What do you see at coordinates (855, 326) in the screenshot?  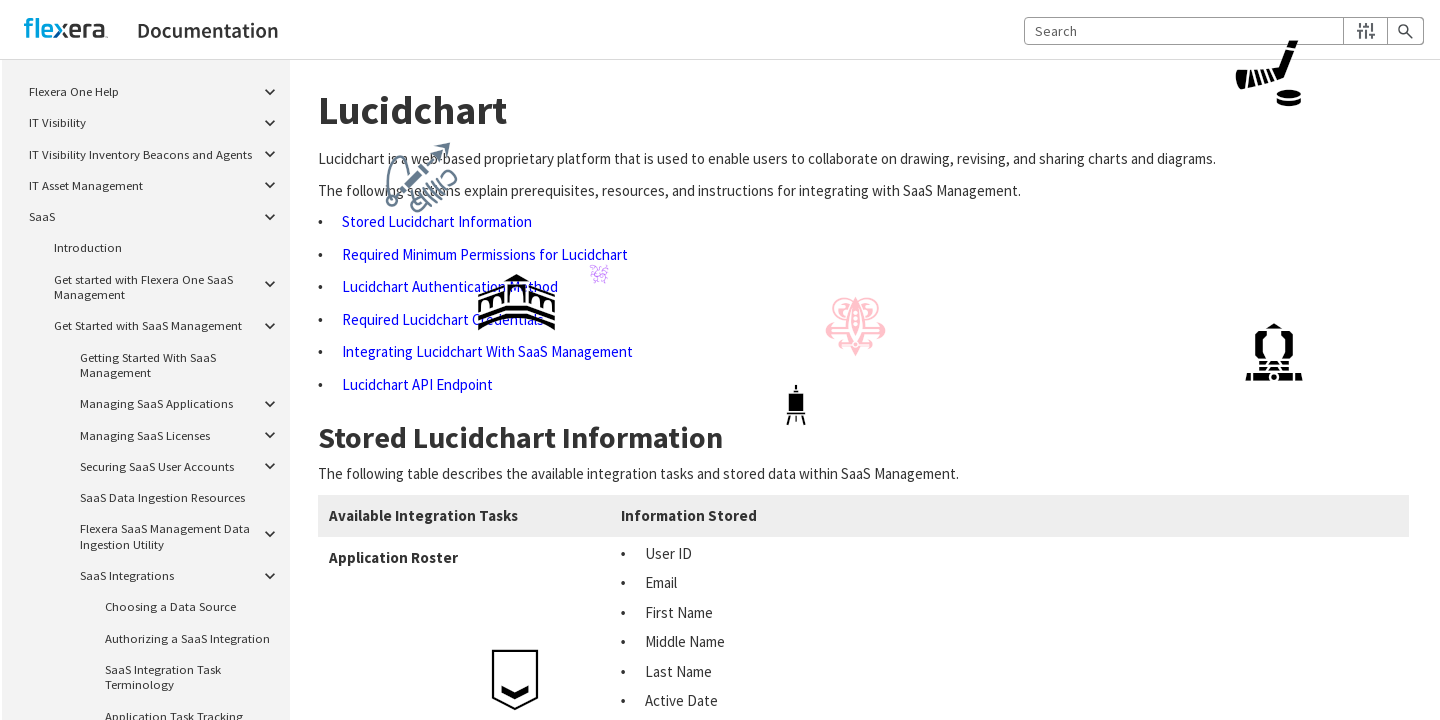 I see `decorative tribal or abstract emblem` at bounding box center [855, 326].